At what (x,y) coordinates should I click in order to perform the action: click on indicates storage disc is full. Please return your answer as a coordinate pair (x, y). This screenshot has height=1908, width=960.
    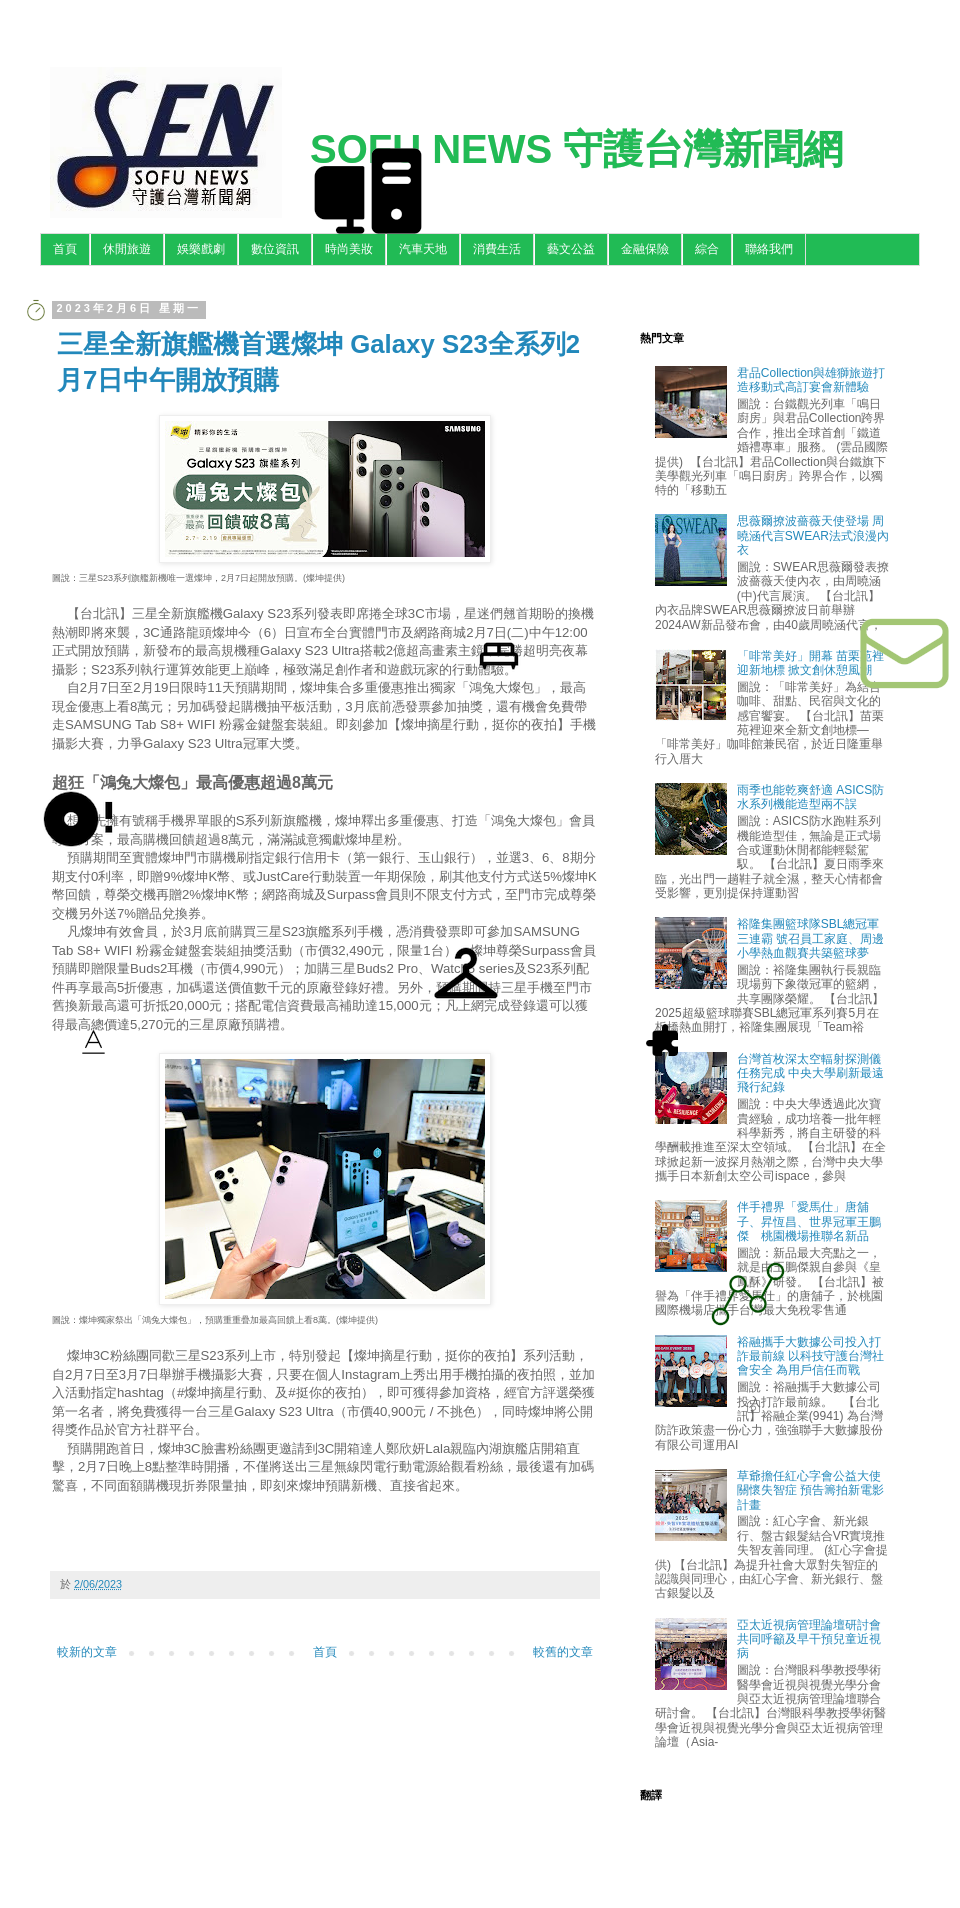
    Looking at the image, I should click on (78, 819).